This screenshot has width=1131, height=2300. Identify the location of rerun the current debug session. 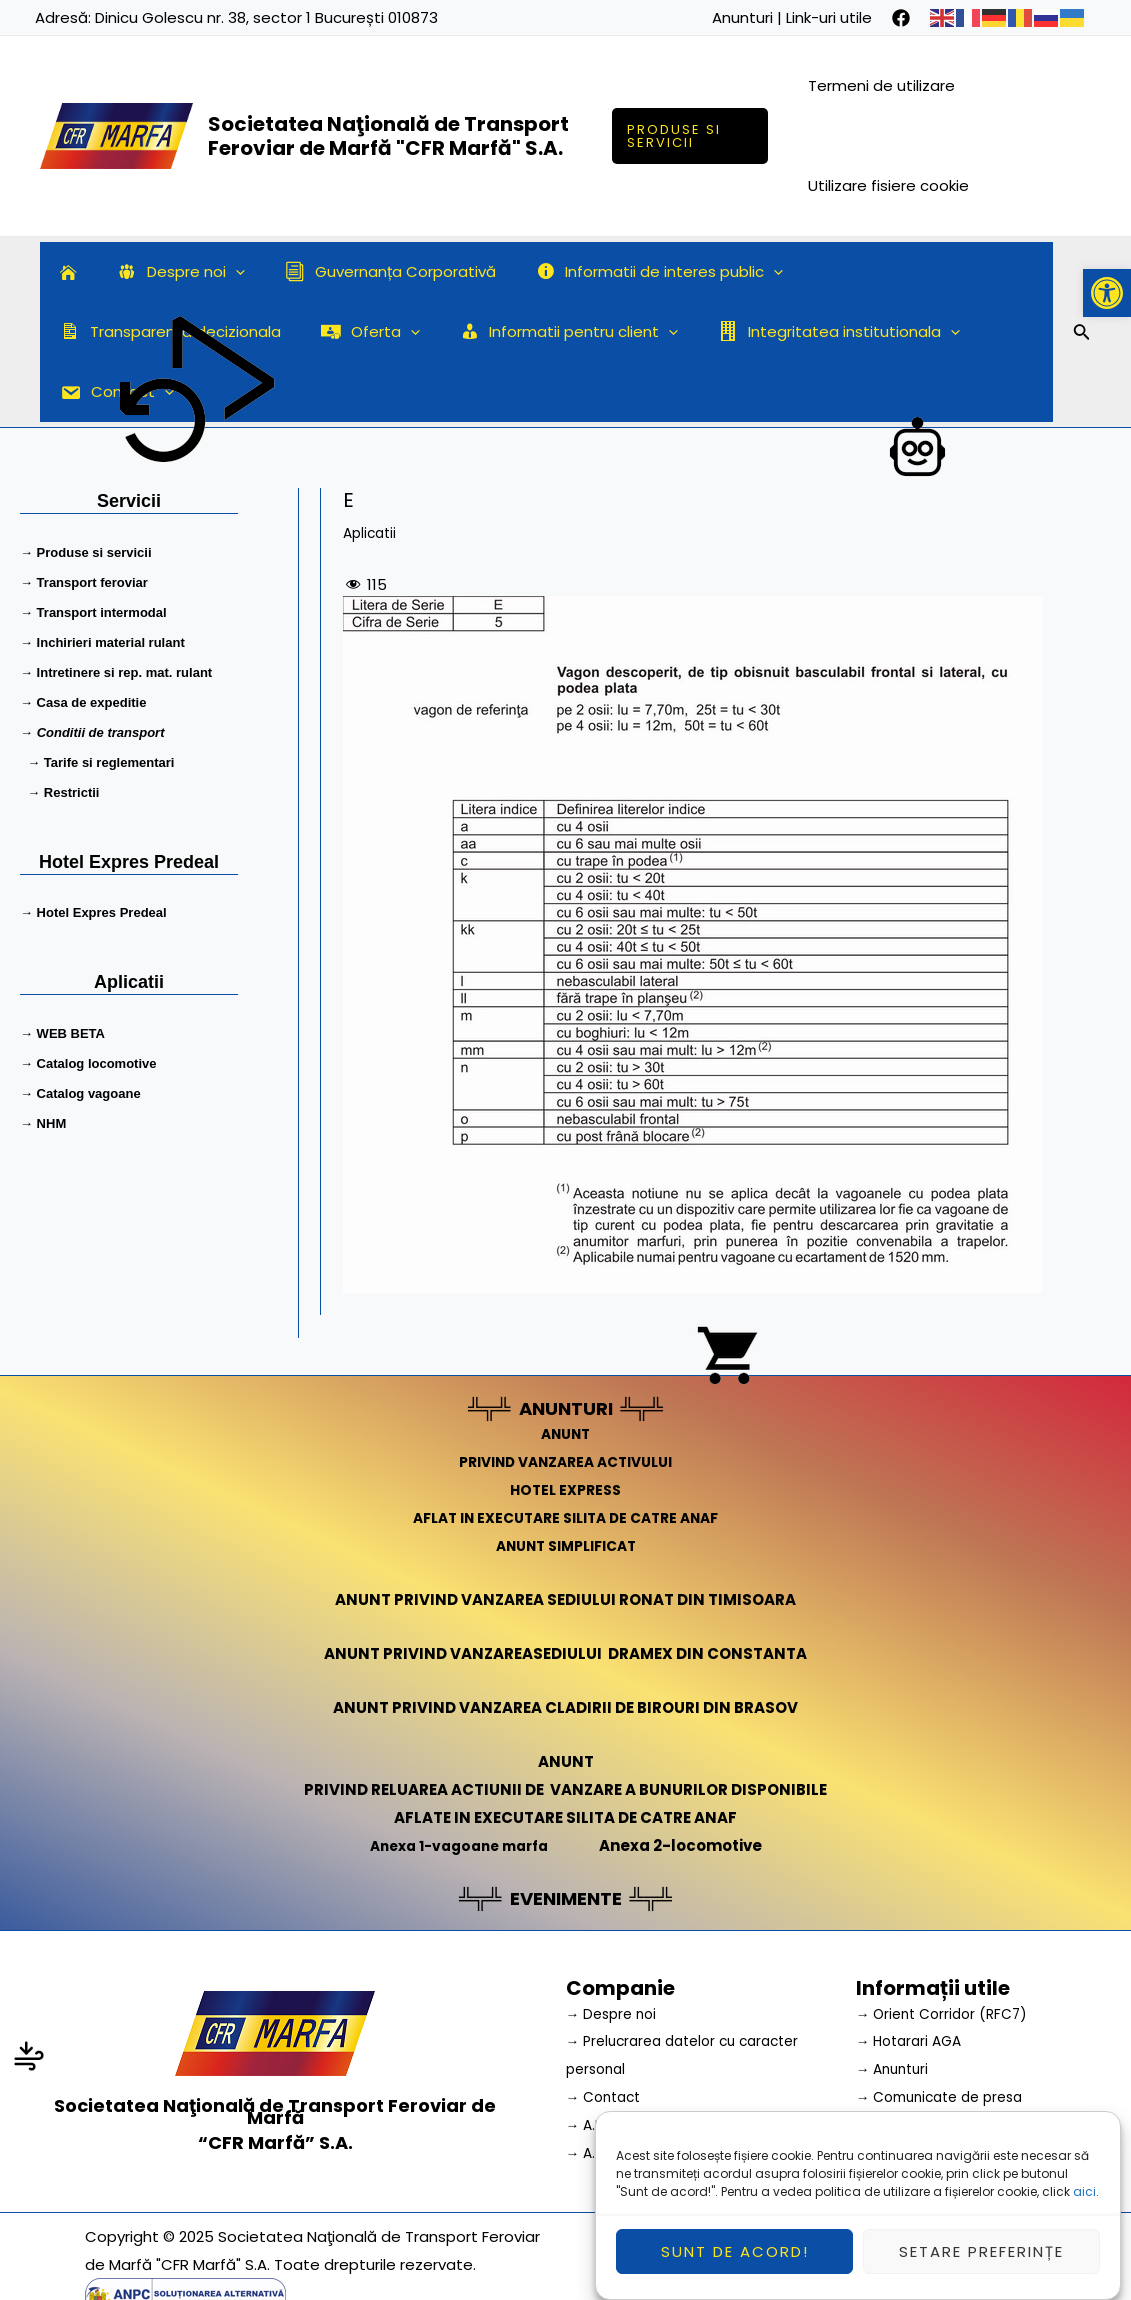
(203, 378).